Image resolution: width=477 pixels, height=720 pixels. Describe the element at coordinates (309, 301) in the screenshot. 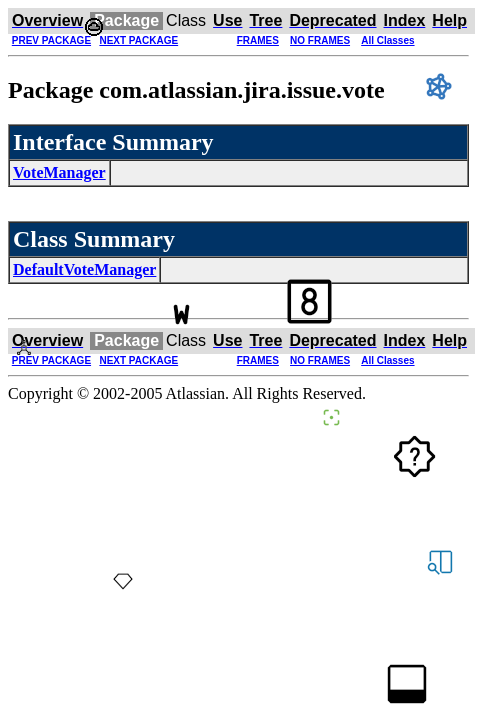

I see `select or input the number eight` at that location.